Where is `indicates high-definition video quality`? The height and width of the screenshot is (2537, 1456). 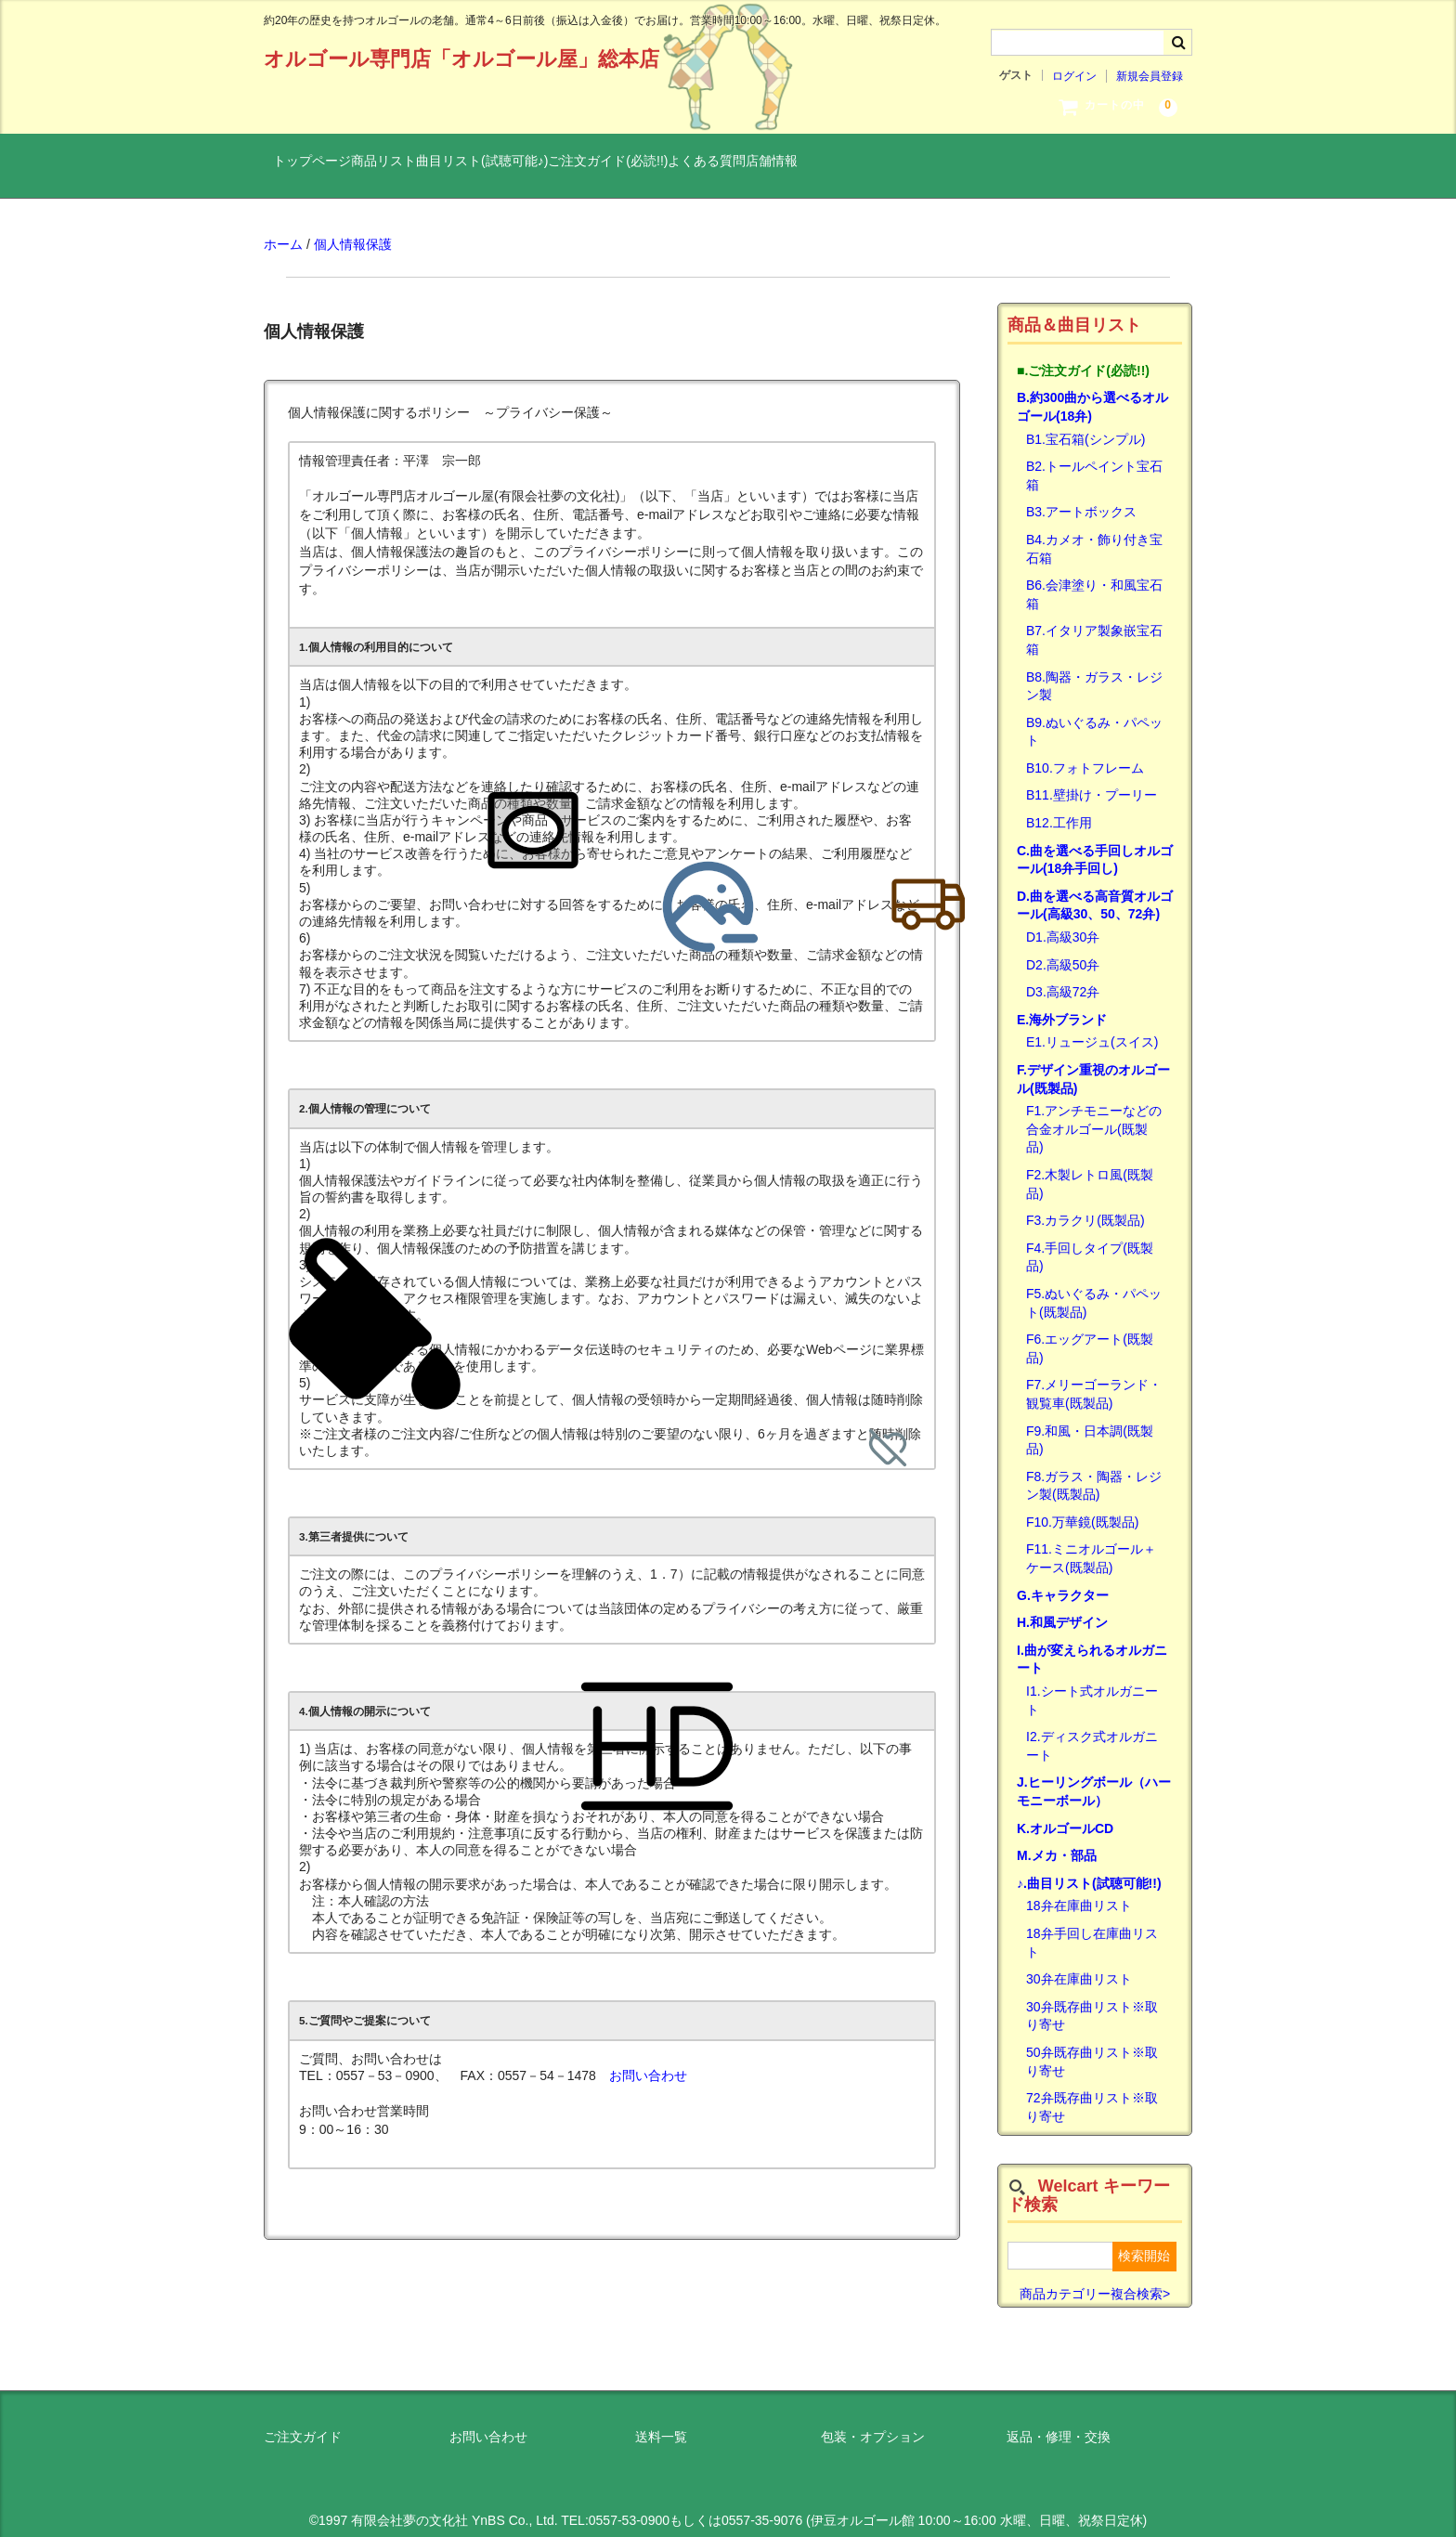 indicates high-definition video quality is located at coordinates (656, 1746).